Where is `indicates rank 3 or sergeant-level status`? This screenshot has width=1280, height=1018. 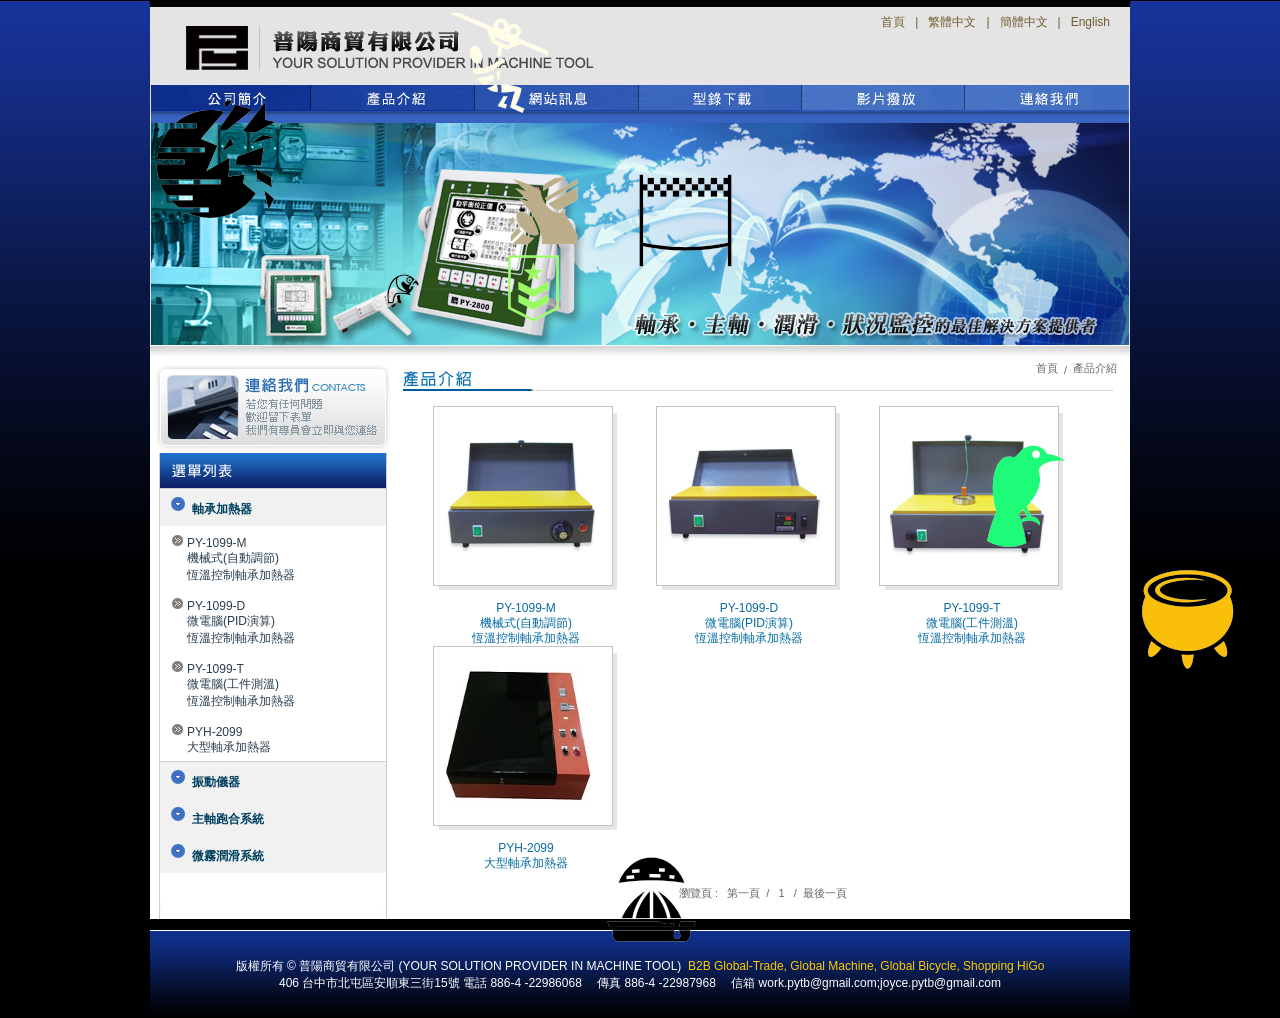
indicates rank 3 or sergeant-level status is located at coordinates (533, 288).